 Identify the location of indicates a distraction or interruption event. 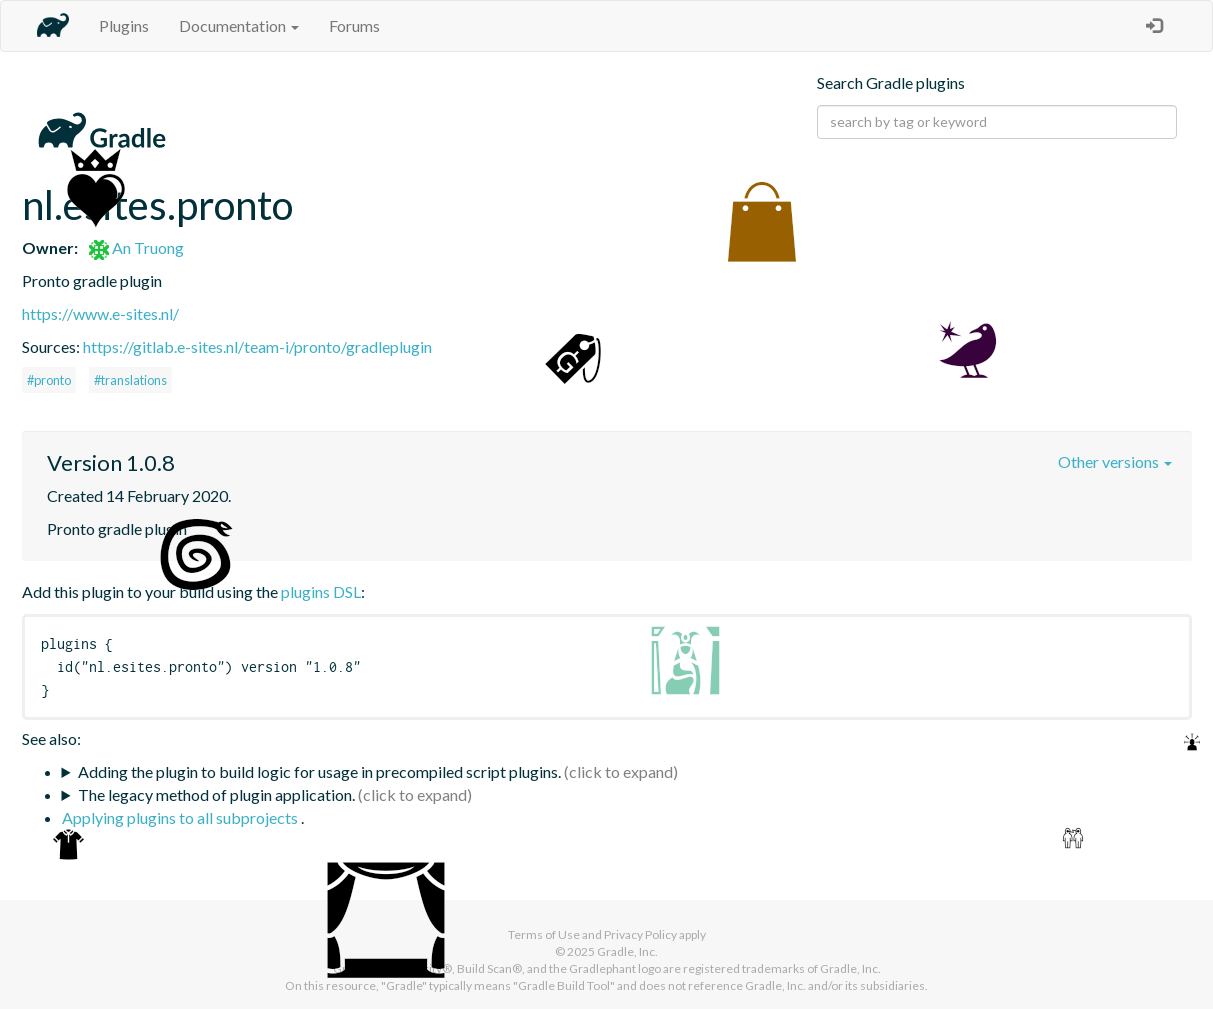
(968, 349).